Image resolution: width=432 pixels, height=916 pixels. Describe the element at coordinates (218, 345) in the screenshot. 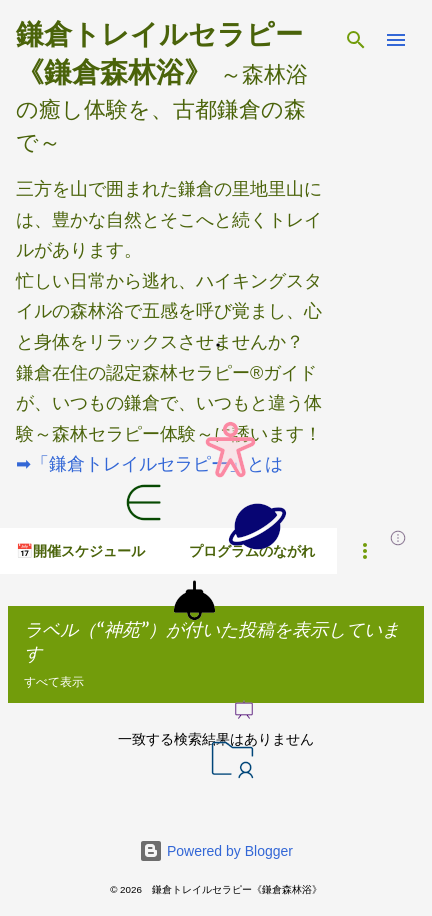

I see `indicates an unread notification or new item` at that location.